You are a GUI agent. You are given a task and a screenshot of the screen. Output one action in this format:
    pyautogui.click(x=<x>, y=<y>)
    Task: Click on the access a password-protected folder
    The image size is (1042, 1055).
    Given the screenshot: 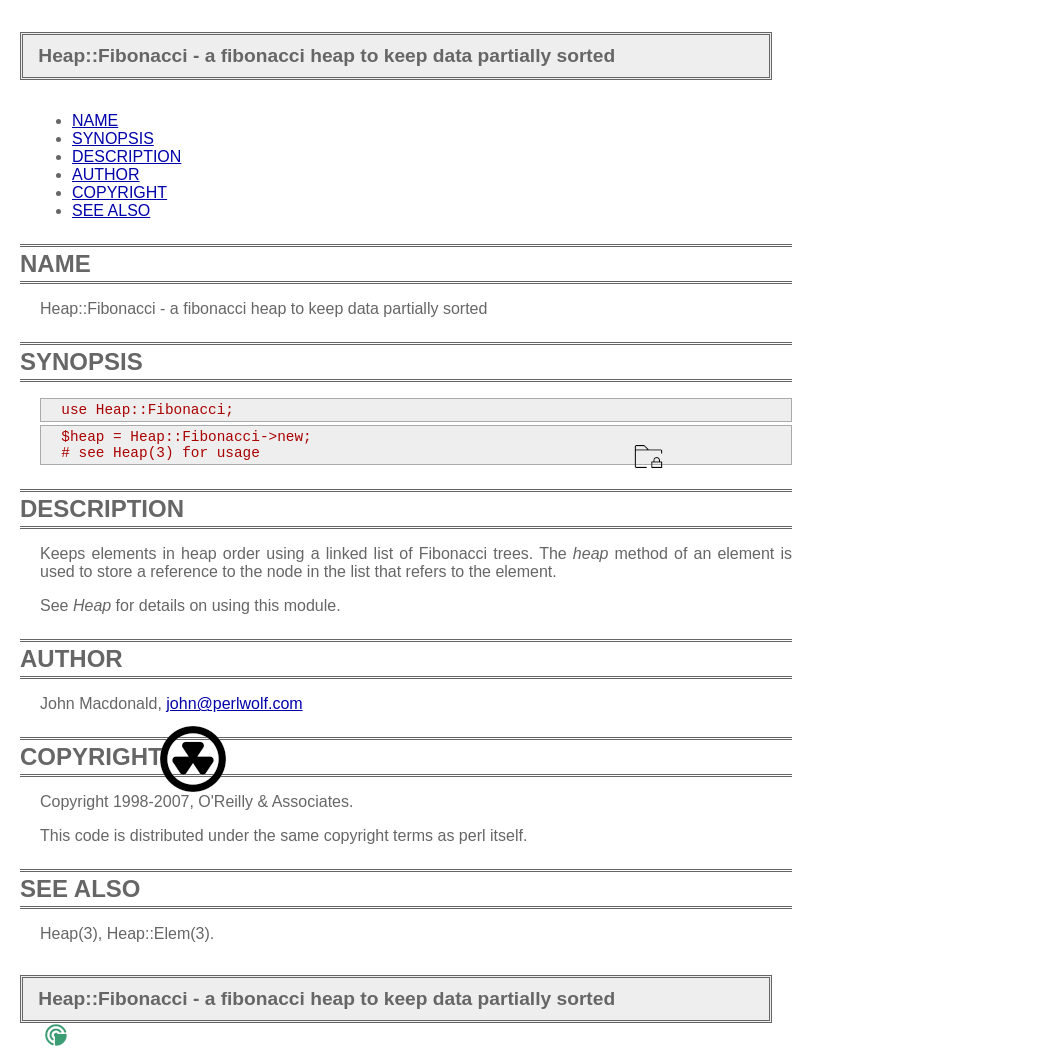 What is the action you would take?
    pyautogui.click(x=648, y=456)
    